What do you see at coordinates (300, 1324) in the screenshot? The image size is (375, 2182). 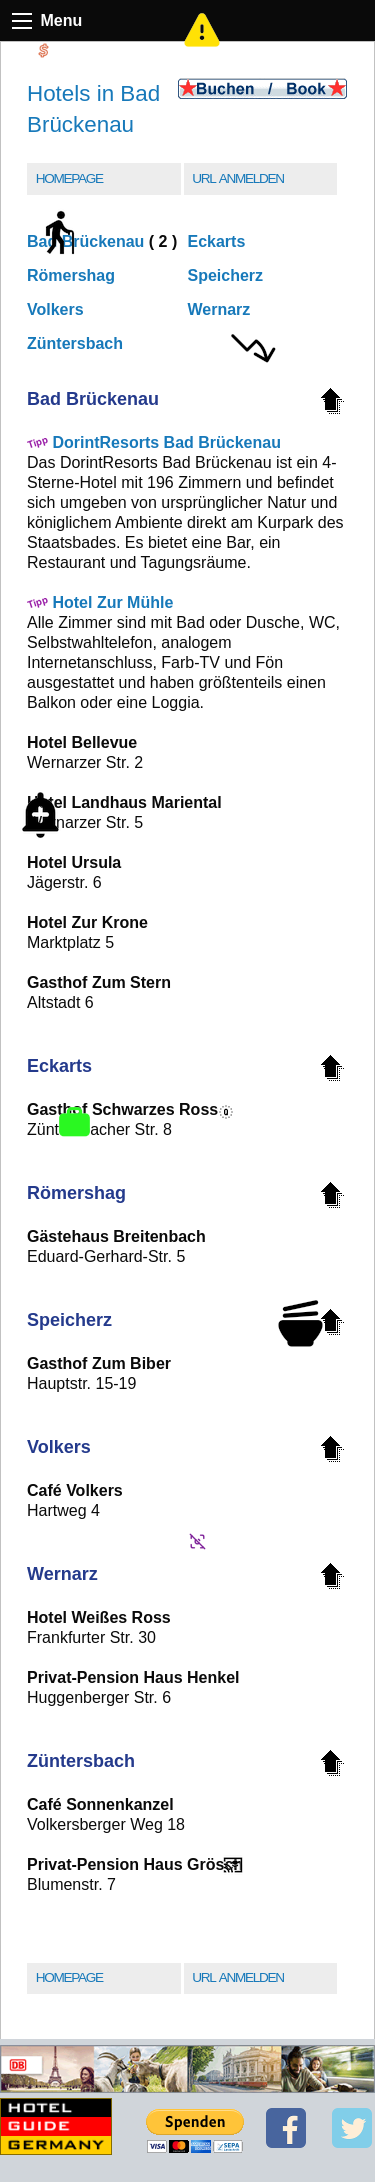 I see `browse asian cuisine or noodle restaurants` at bounding box center [300, 1324].